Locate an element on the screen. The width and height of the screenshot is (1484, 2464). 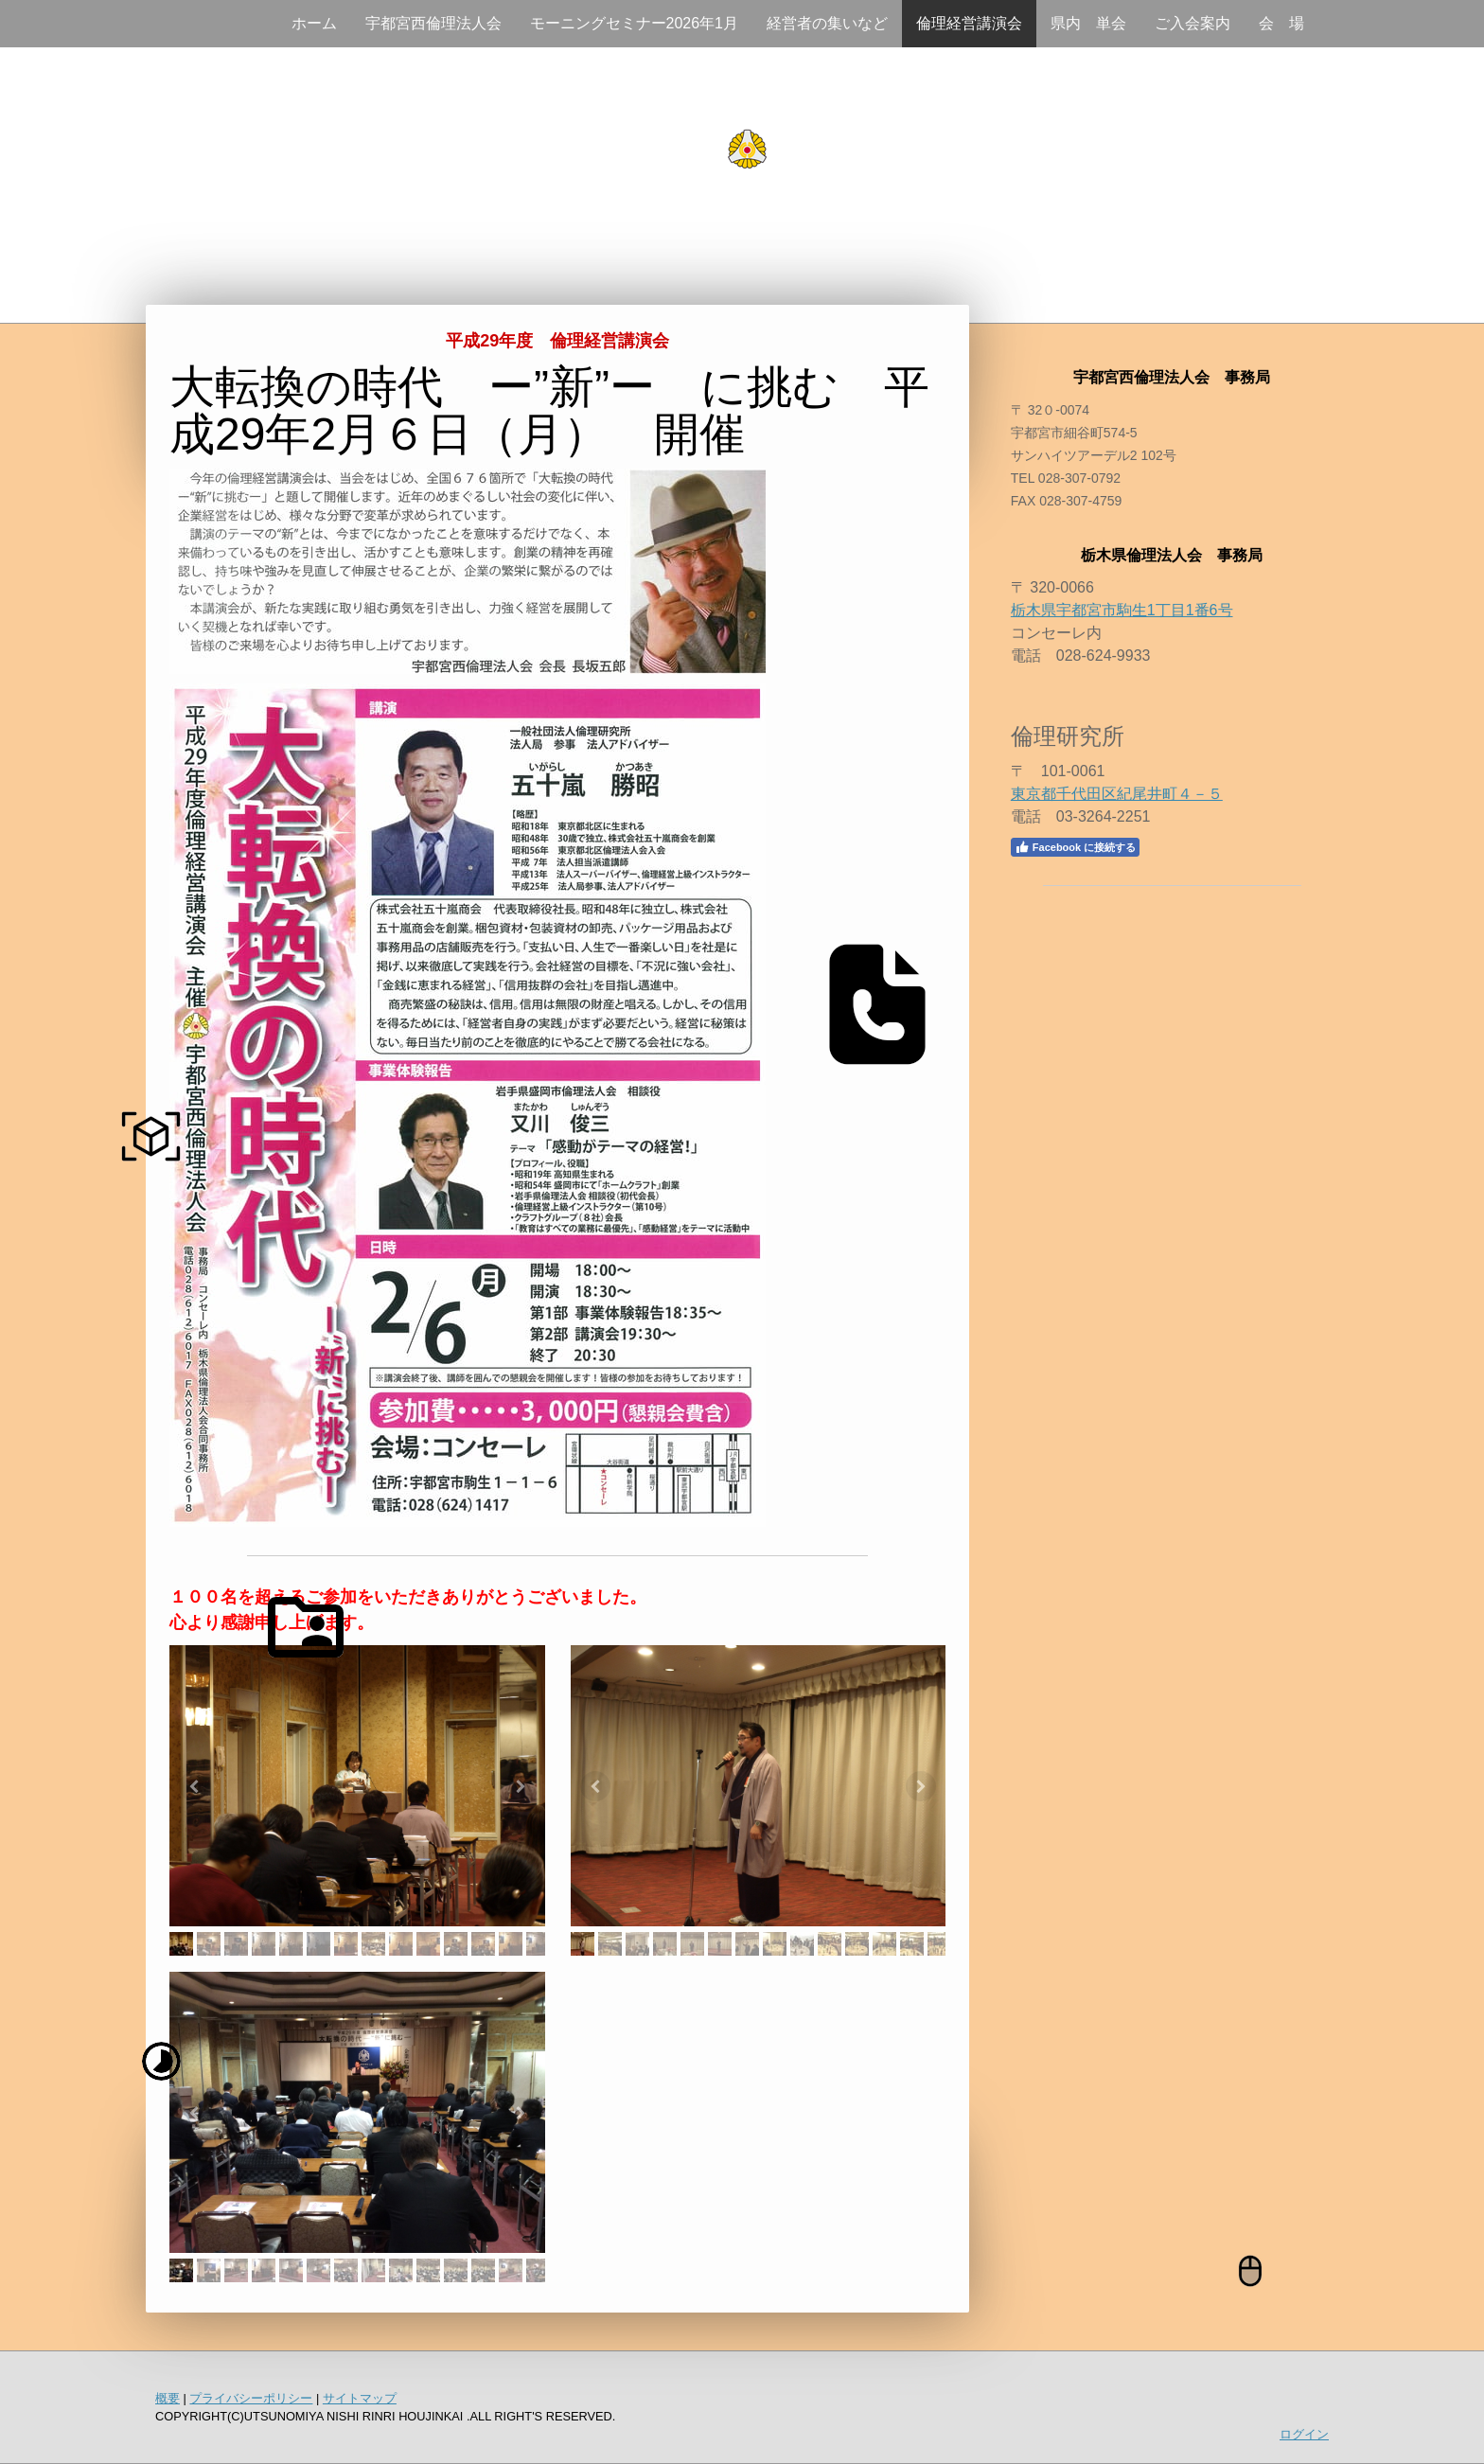
scan or capture a 3D object is located at coordinates (150, 1136).